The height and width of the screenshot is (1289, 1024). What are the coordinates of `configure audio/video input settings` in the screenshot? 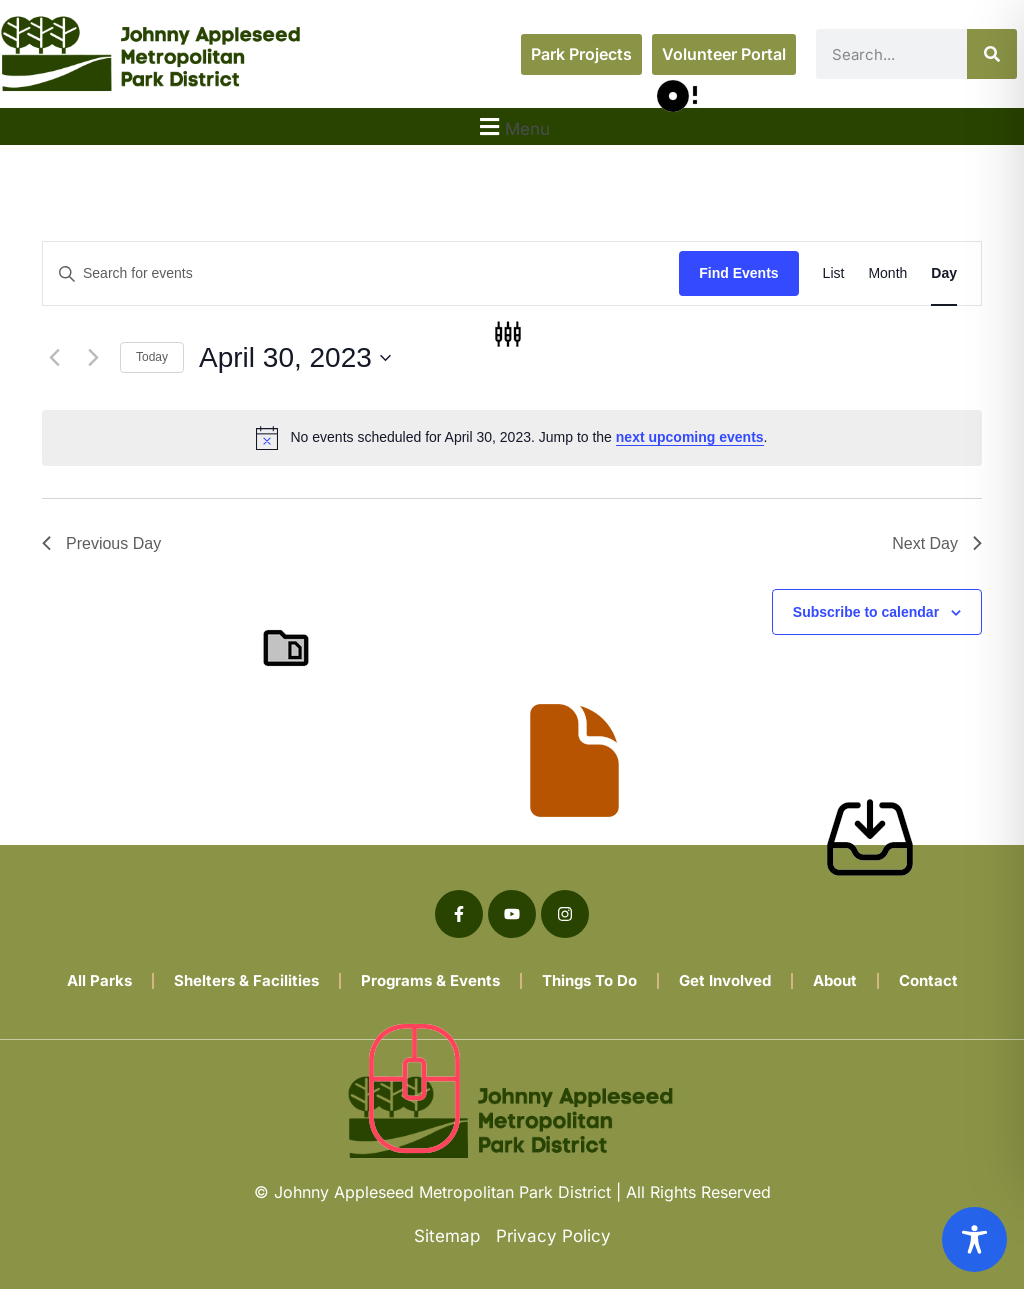 It's located at (508, 334).